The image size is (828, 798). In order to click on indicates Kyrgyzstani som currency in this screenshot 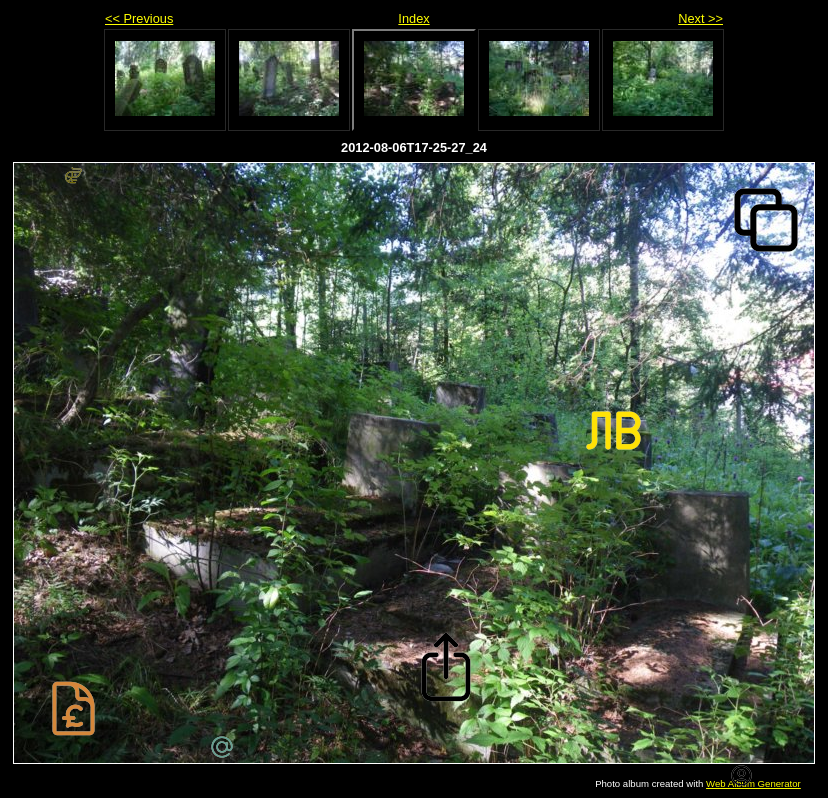, I will do `click(613, 430)`.